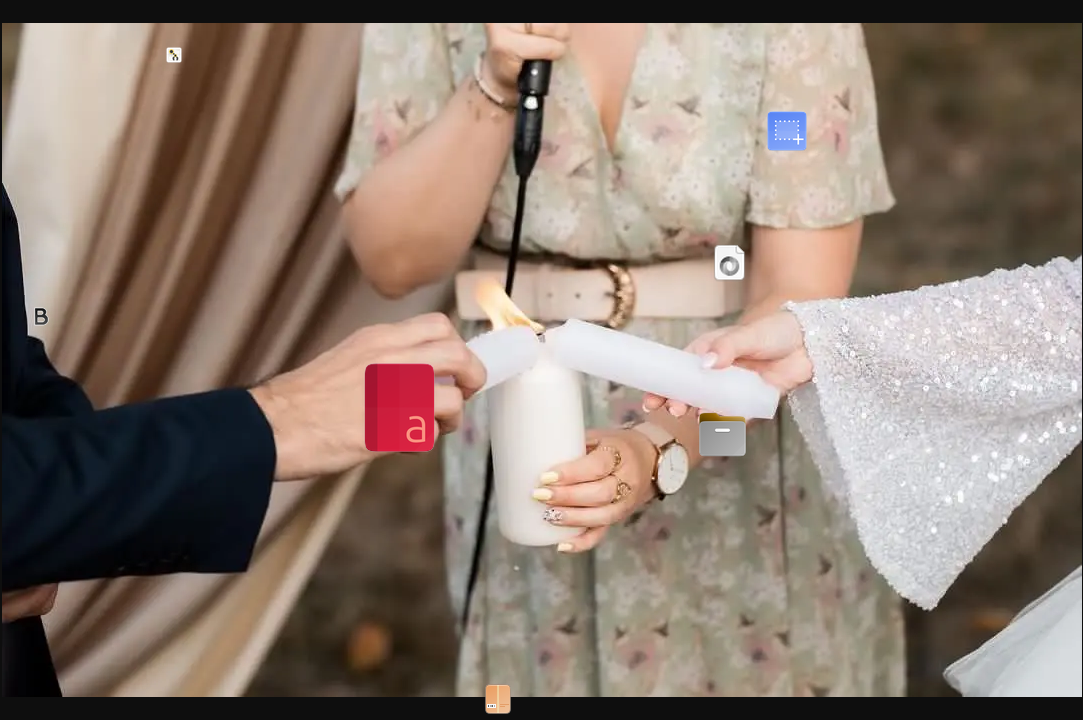  I want to click on open the dictionary app, so click(399, 407).